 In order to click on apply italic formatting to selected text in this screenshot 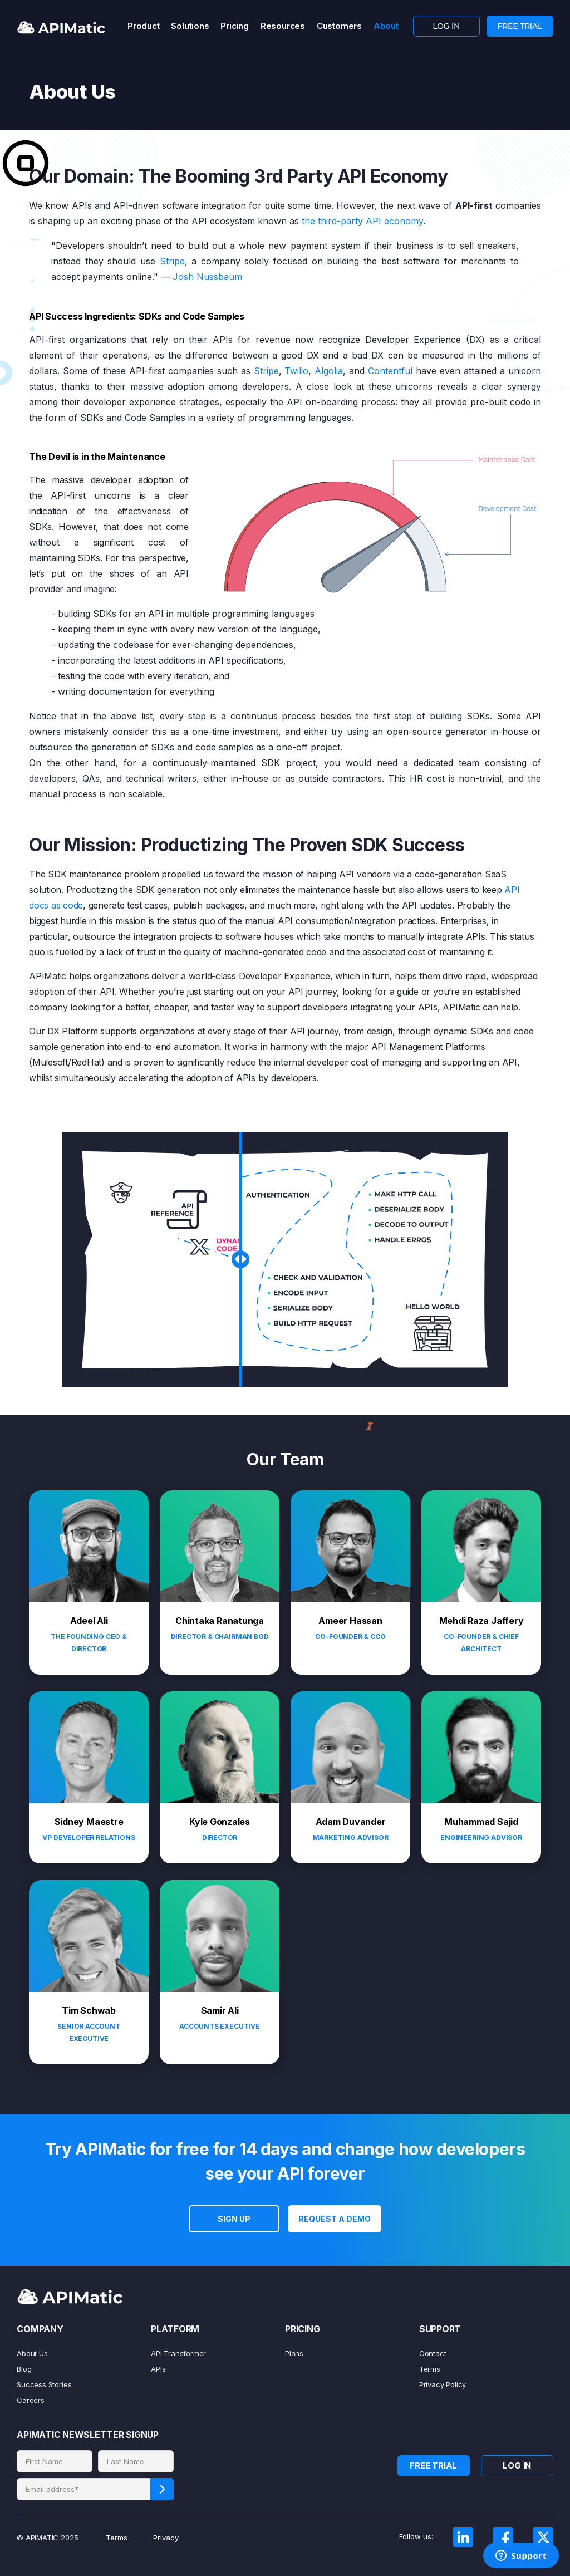, I will do `click(370, 1426)`.